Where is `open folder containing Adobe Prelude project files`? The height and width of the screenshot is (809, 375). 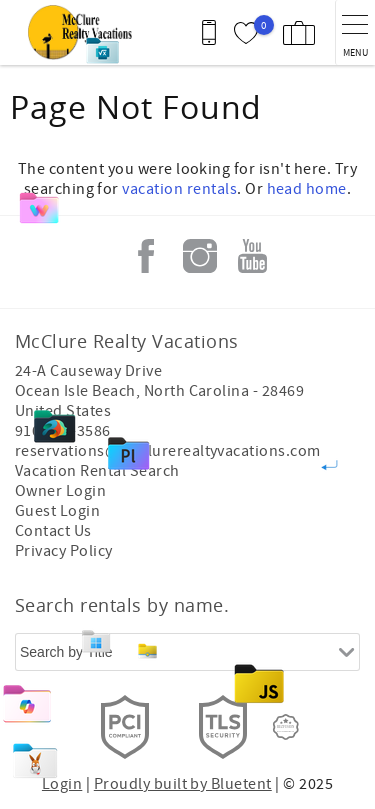
open folder containing Adobe Prelude project files is located at coordinates (128, 454).